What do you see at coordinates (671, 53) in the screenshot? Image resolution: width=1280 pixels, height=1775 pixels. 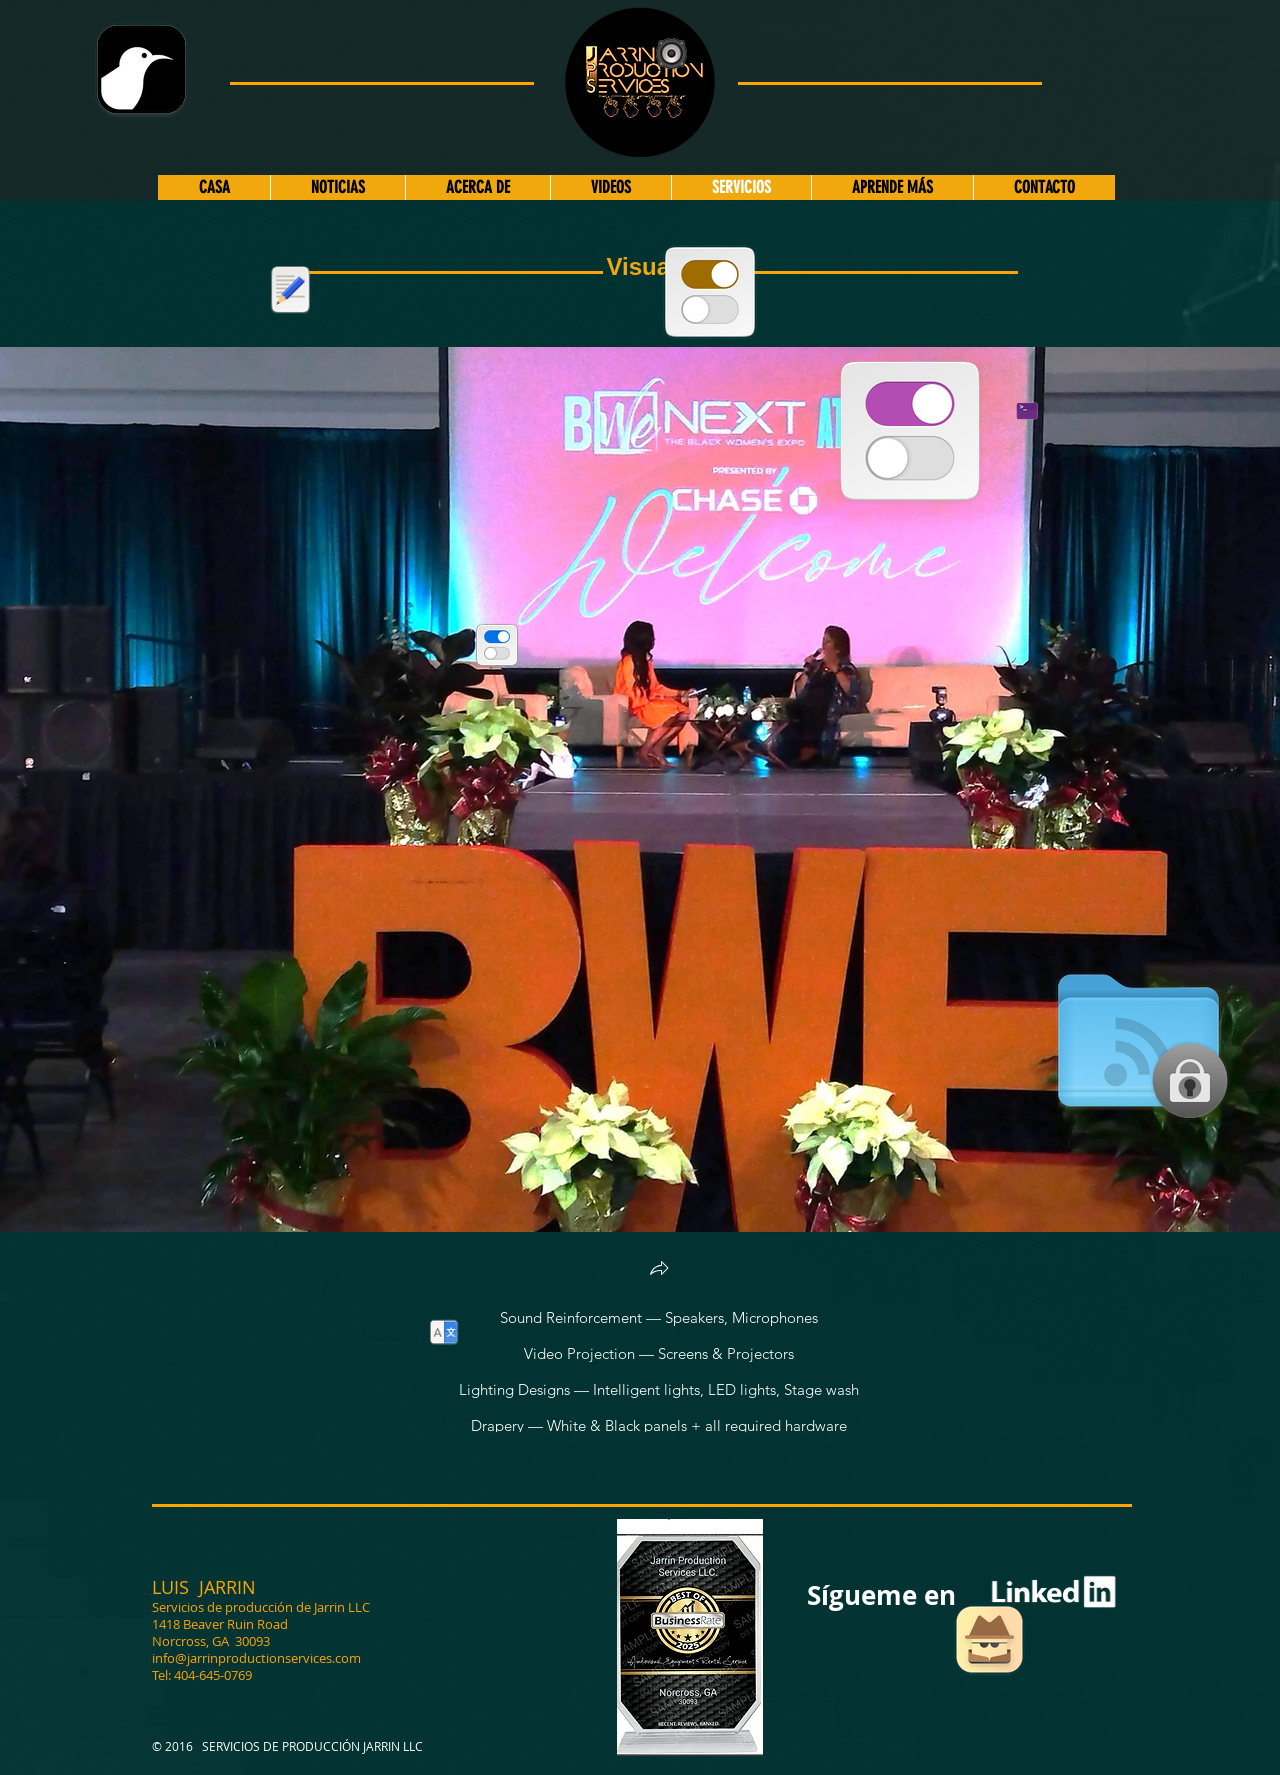 I see `adjust speaker or audio output settings` at bounding box center [671, 53].